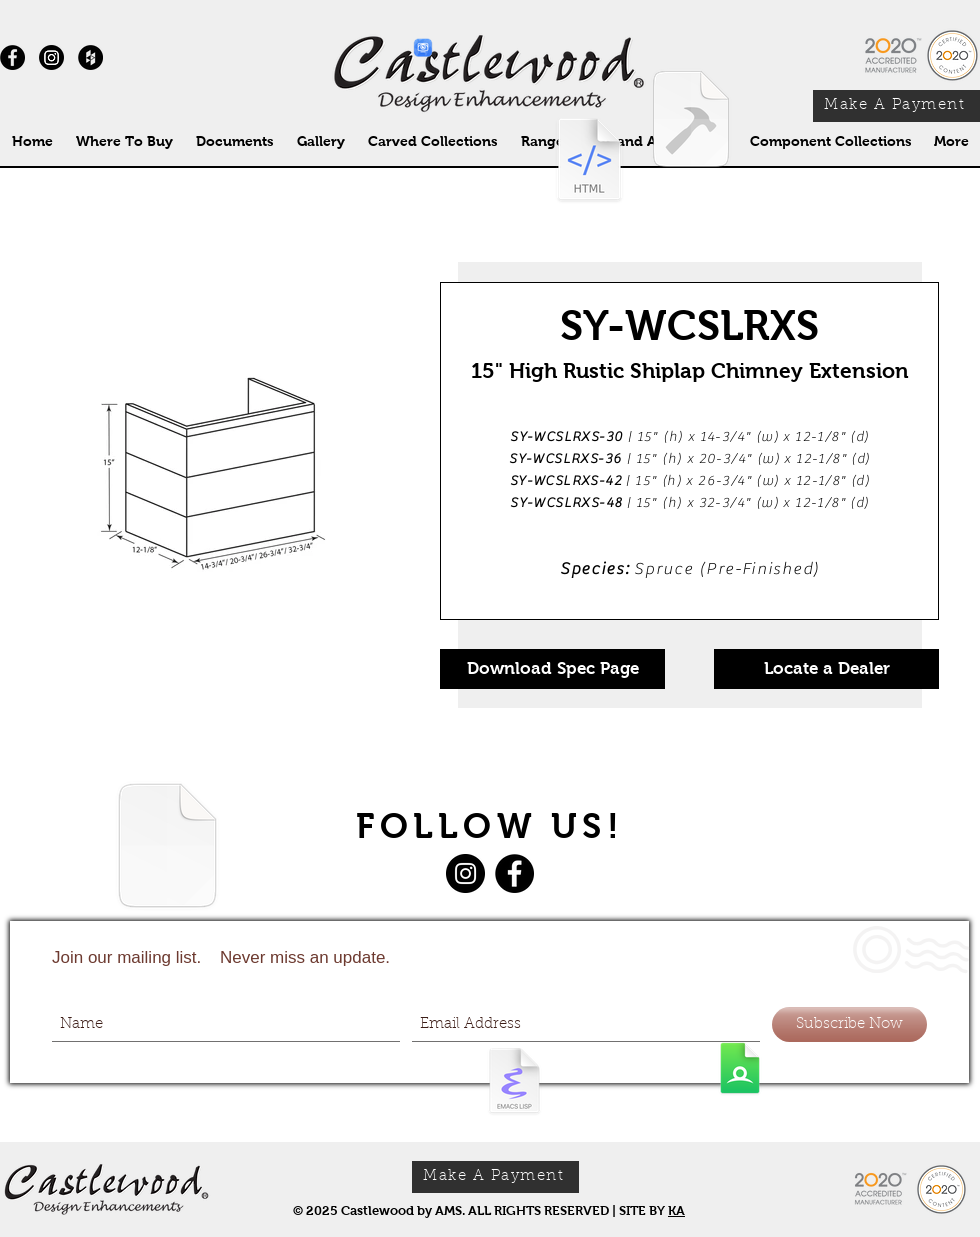 This screenshot has height=1237, width=980. What do you see at coordinates (691, 119) in the screenshot?
I see `cmake build configuration file` at bounding box center [691, 119].